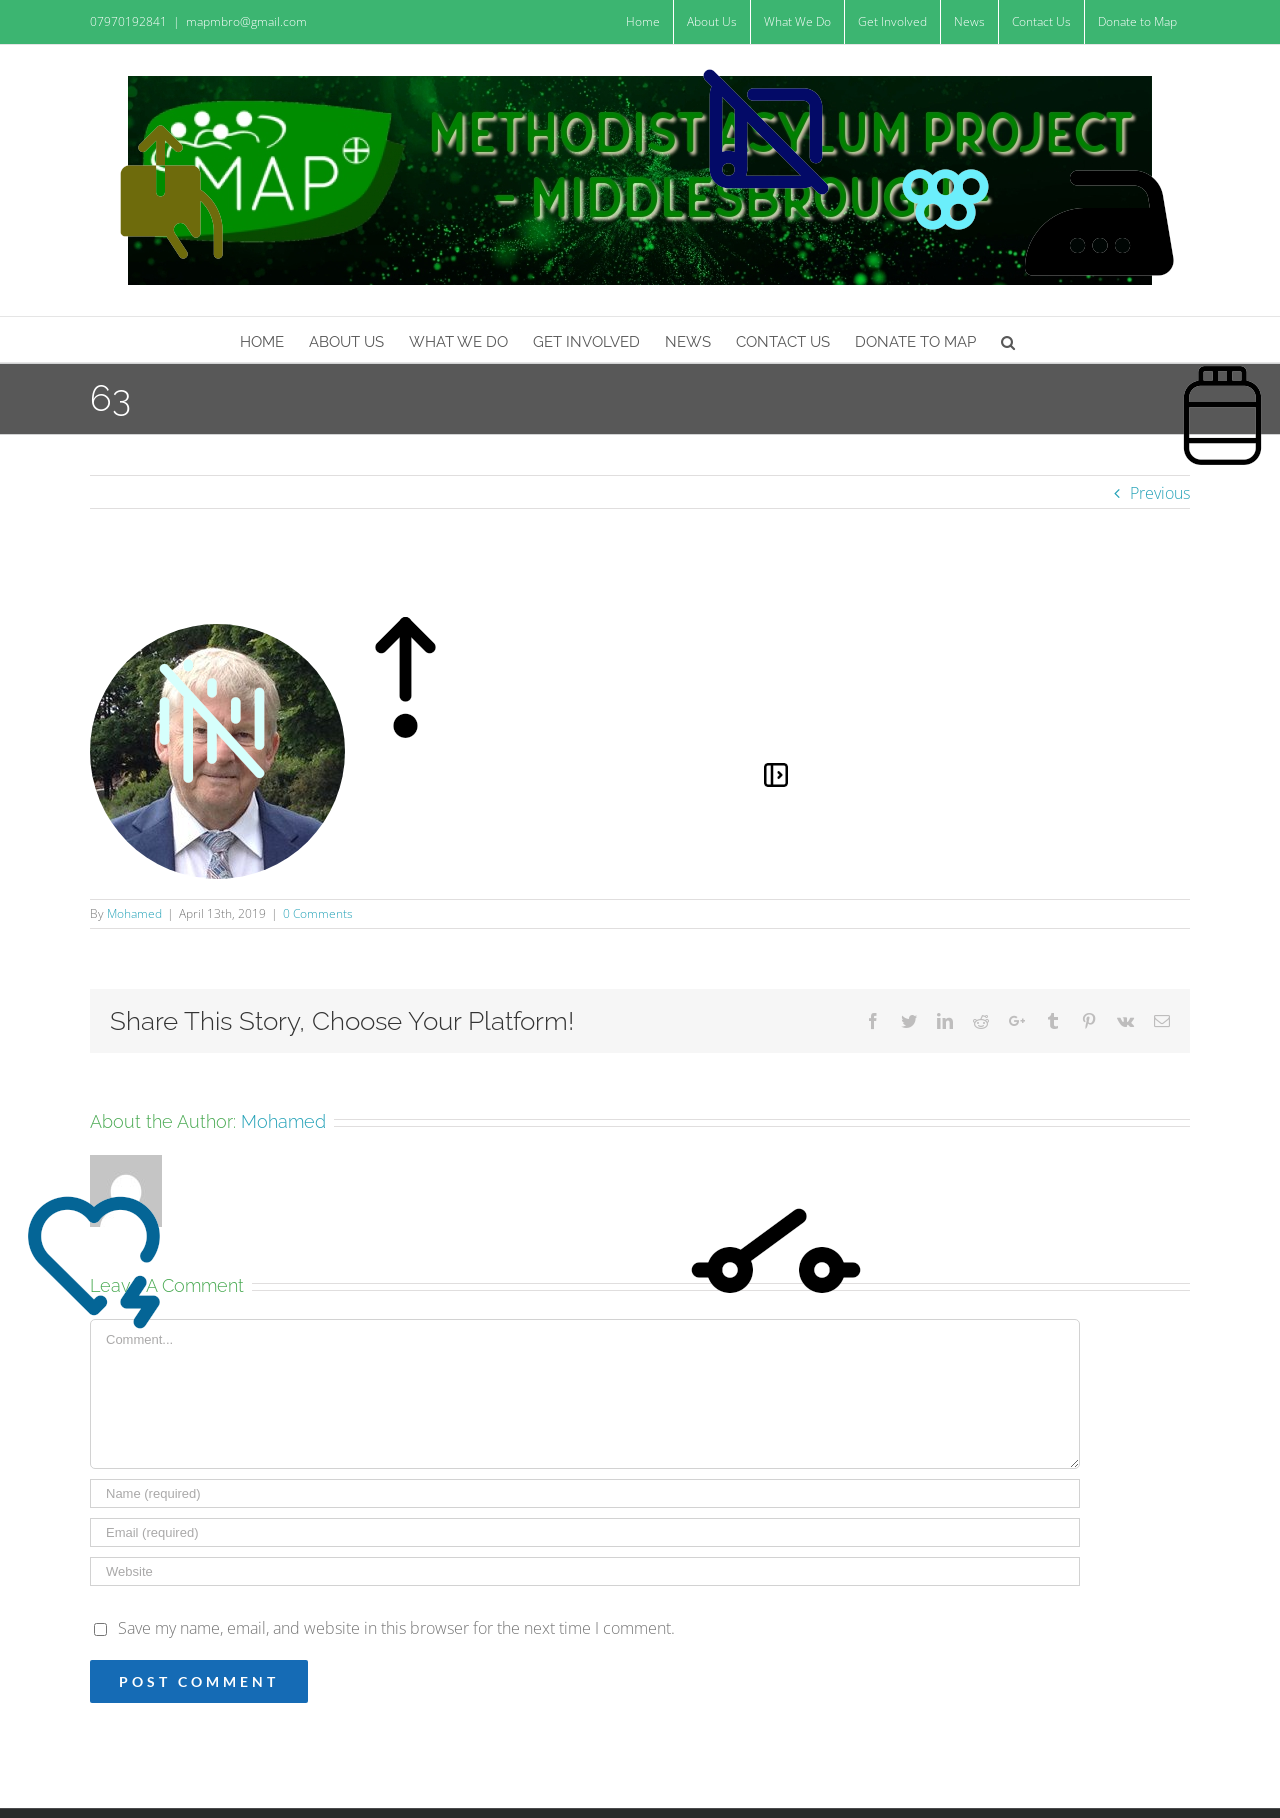  Describe the element at coordinates (1222, 415) in the screenshot. I see `view or manage labeled containers` at that location.